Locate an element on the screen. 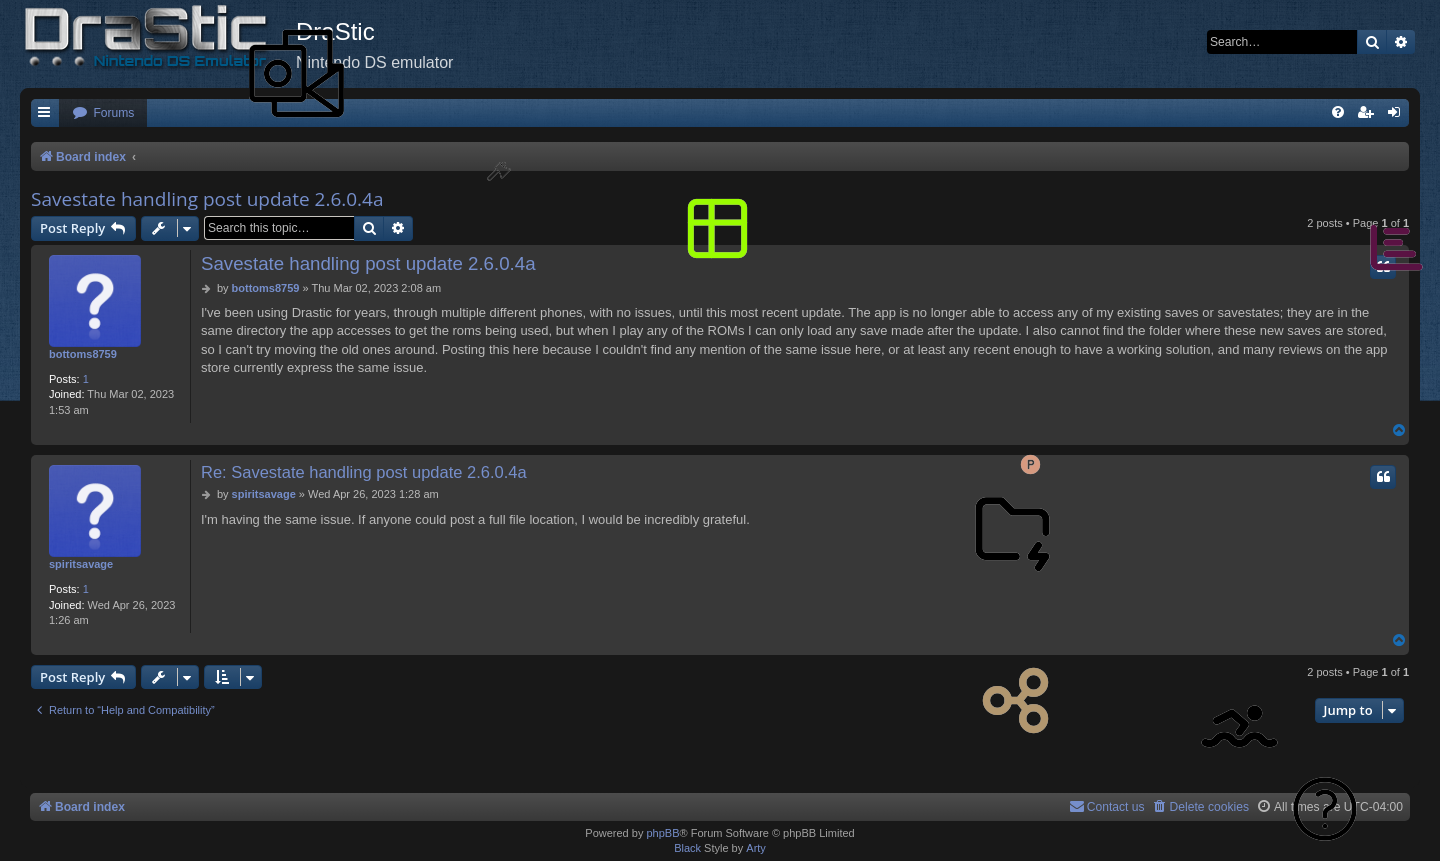 The height and width of the screenshot is (861, 1440). view analytics or statistics is located at coordinates (1396, 247).